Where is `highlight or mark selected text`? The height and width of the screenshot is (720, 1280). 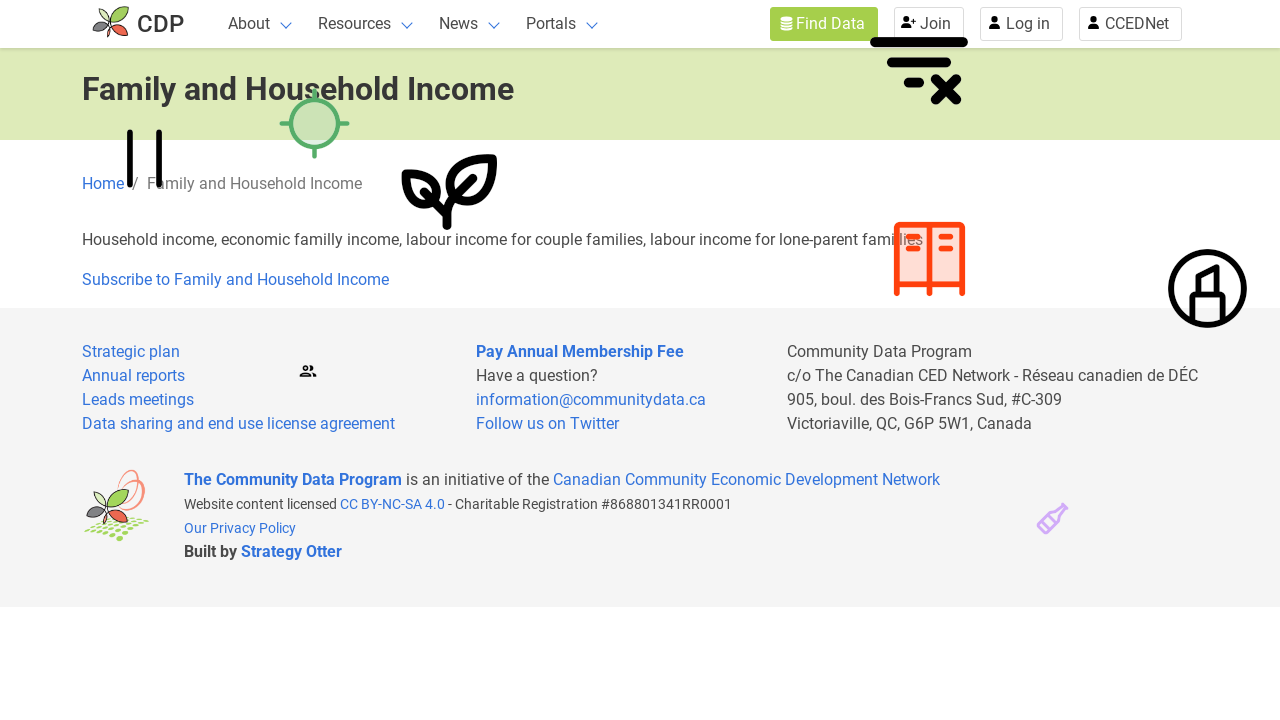
highlight or mark selected text is located at coordinates (1207, 288).